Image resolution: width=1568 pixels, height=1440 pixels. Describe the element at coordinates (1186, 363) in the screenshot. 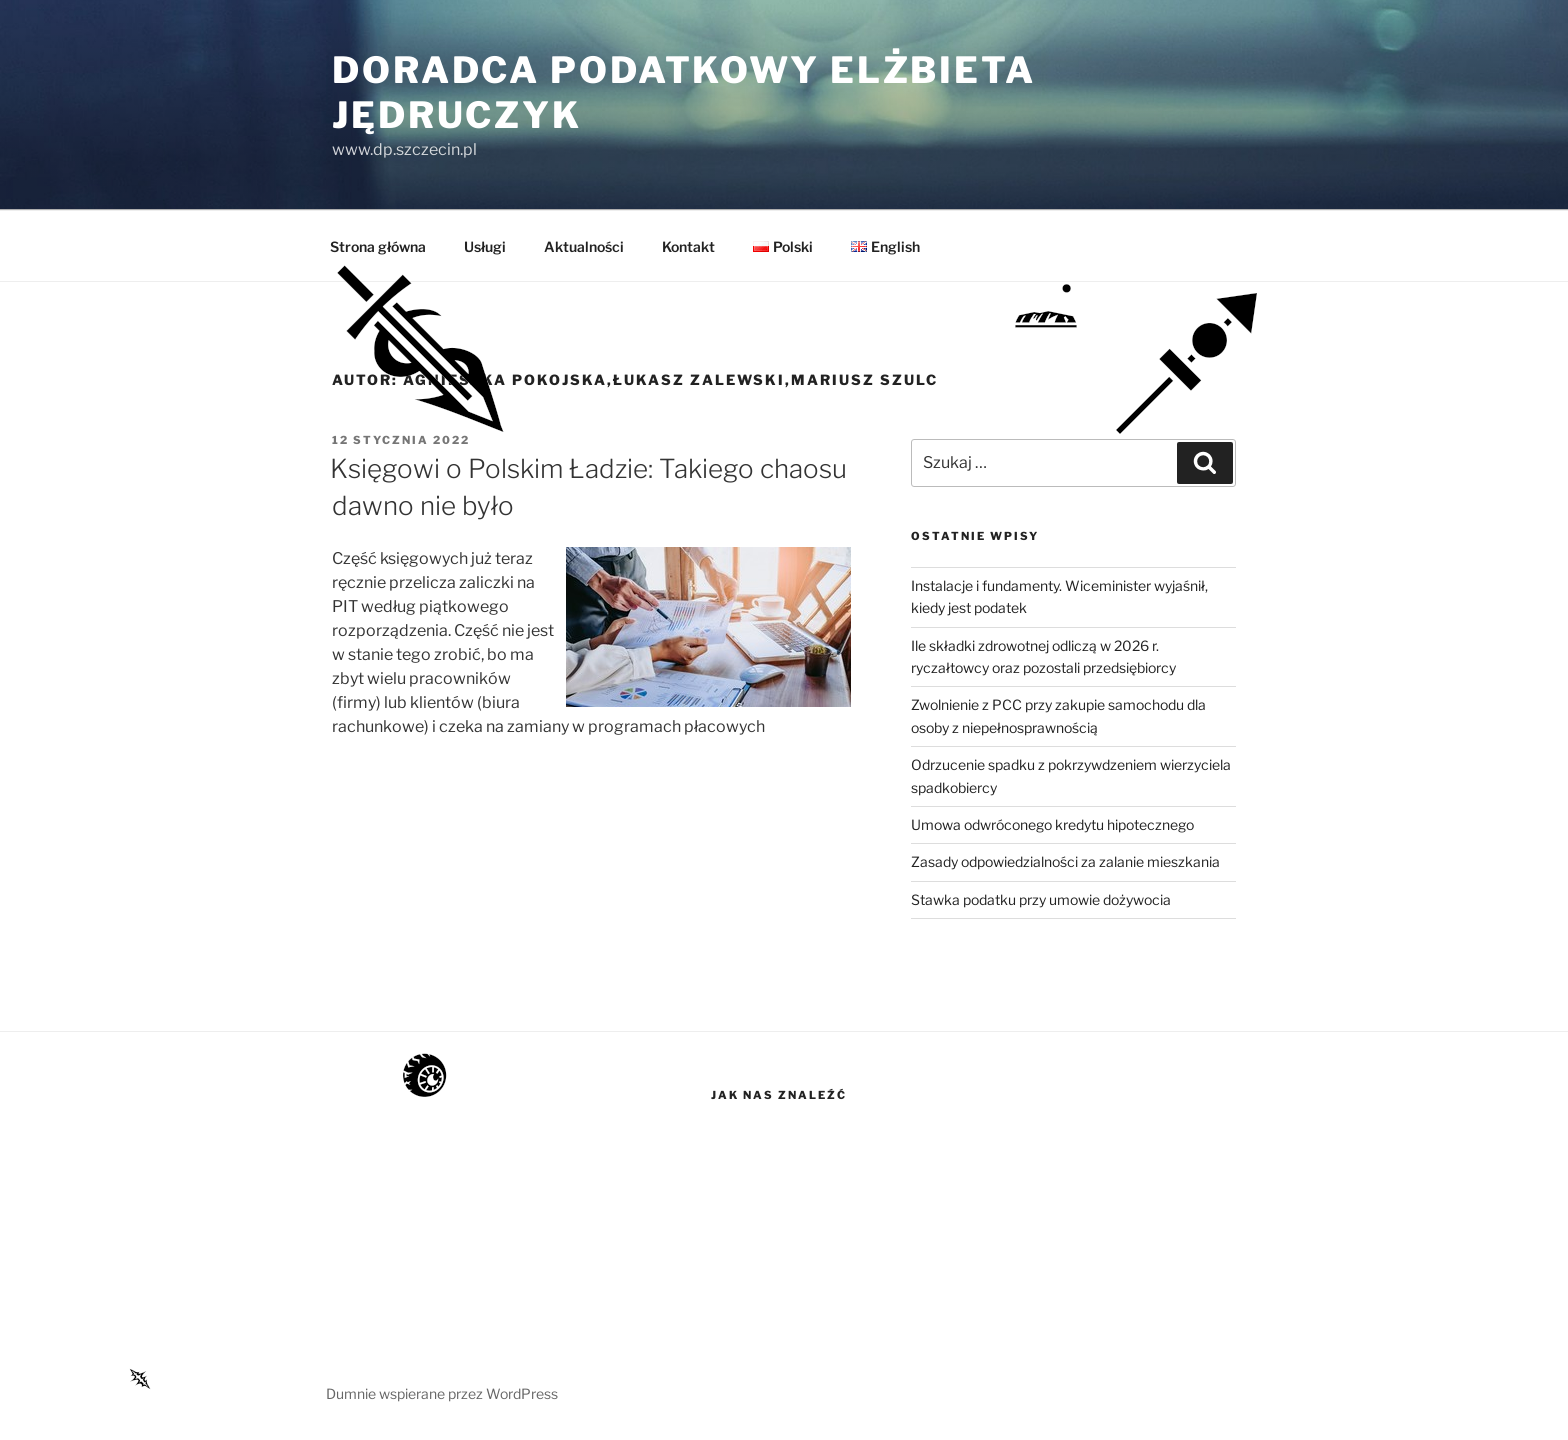

I see `oden food item in a cooking or food-themed game` at that location.